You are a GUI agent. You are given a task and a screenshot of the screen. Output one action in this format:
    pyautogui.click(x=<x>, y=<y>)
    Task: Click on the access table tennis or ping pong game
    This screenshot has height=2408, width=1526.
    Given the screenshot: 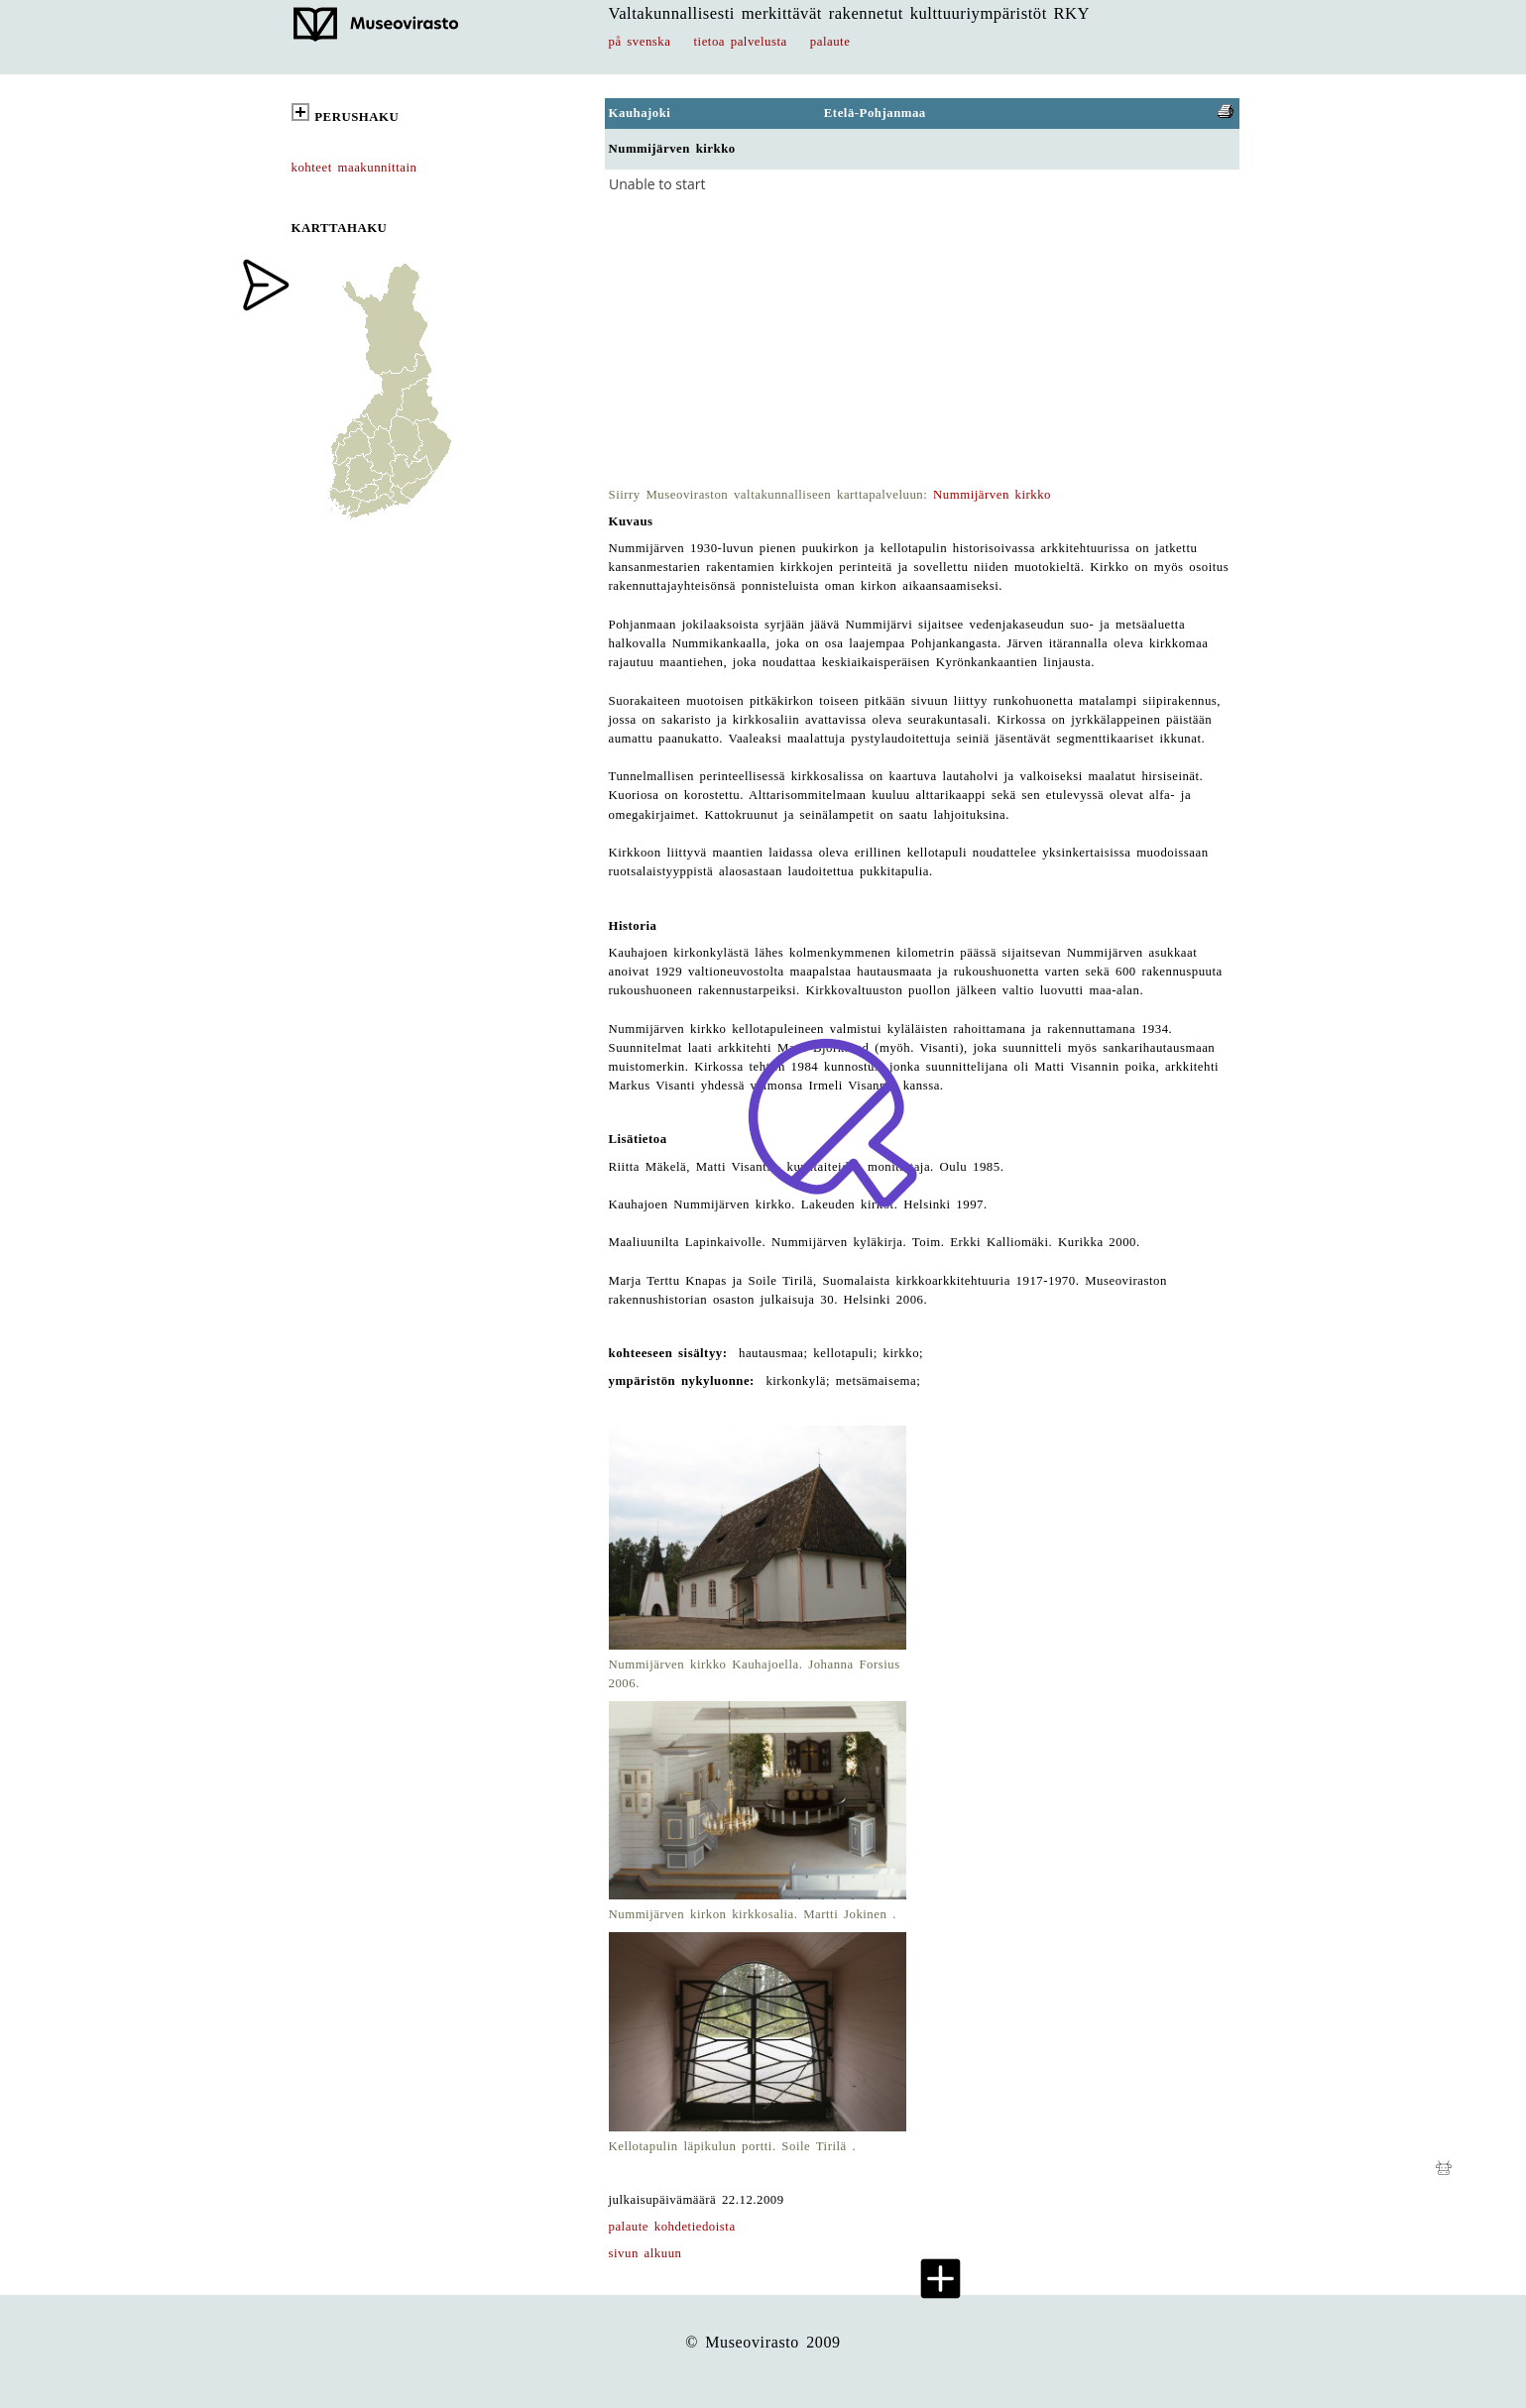 What is the action you would take?
    pyautogui.click(x=829, y=1119)
    